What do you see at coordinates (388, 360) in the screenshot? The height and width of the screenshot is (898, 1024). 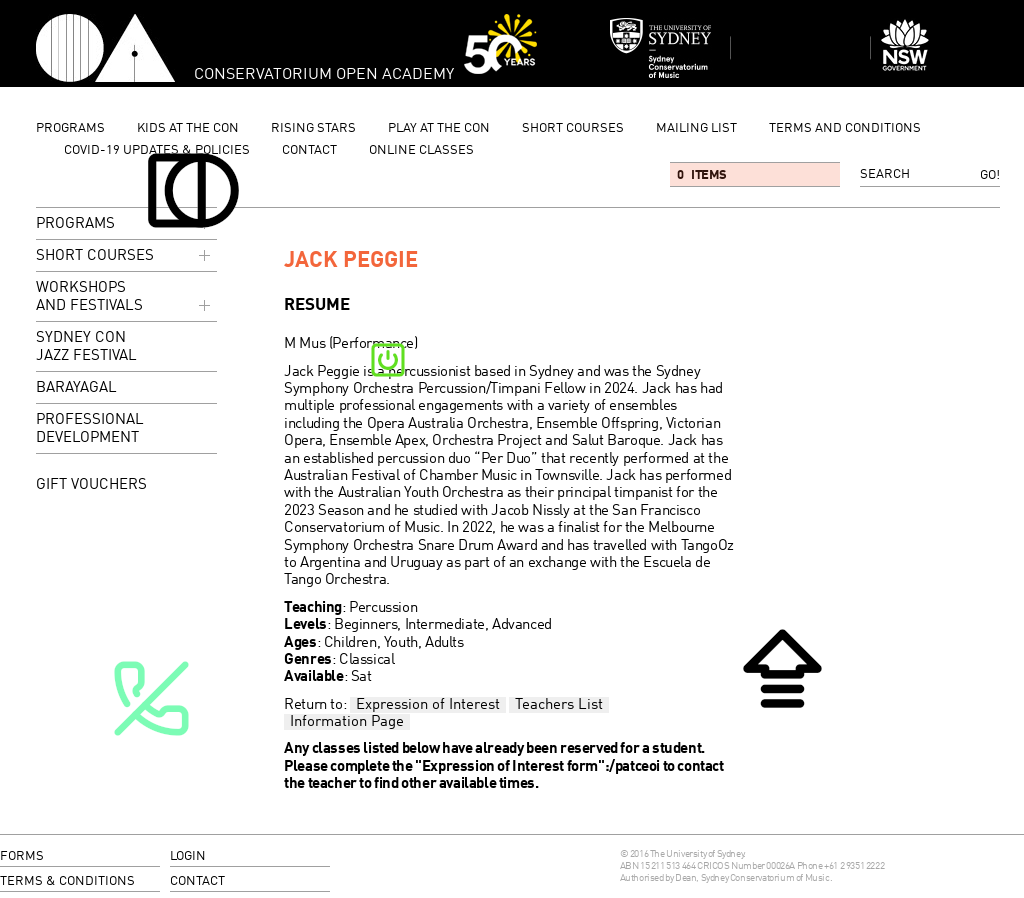 I see `toggle power on or off` at bounding box center [388, 360].